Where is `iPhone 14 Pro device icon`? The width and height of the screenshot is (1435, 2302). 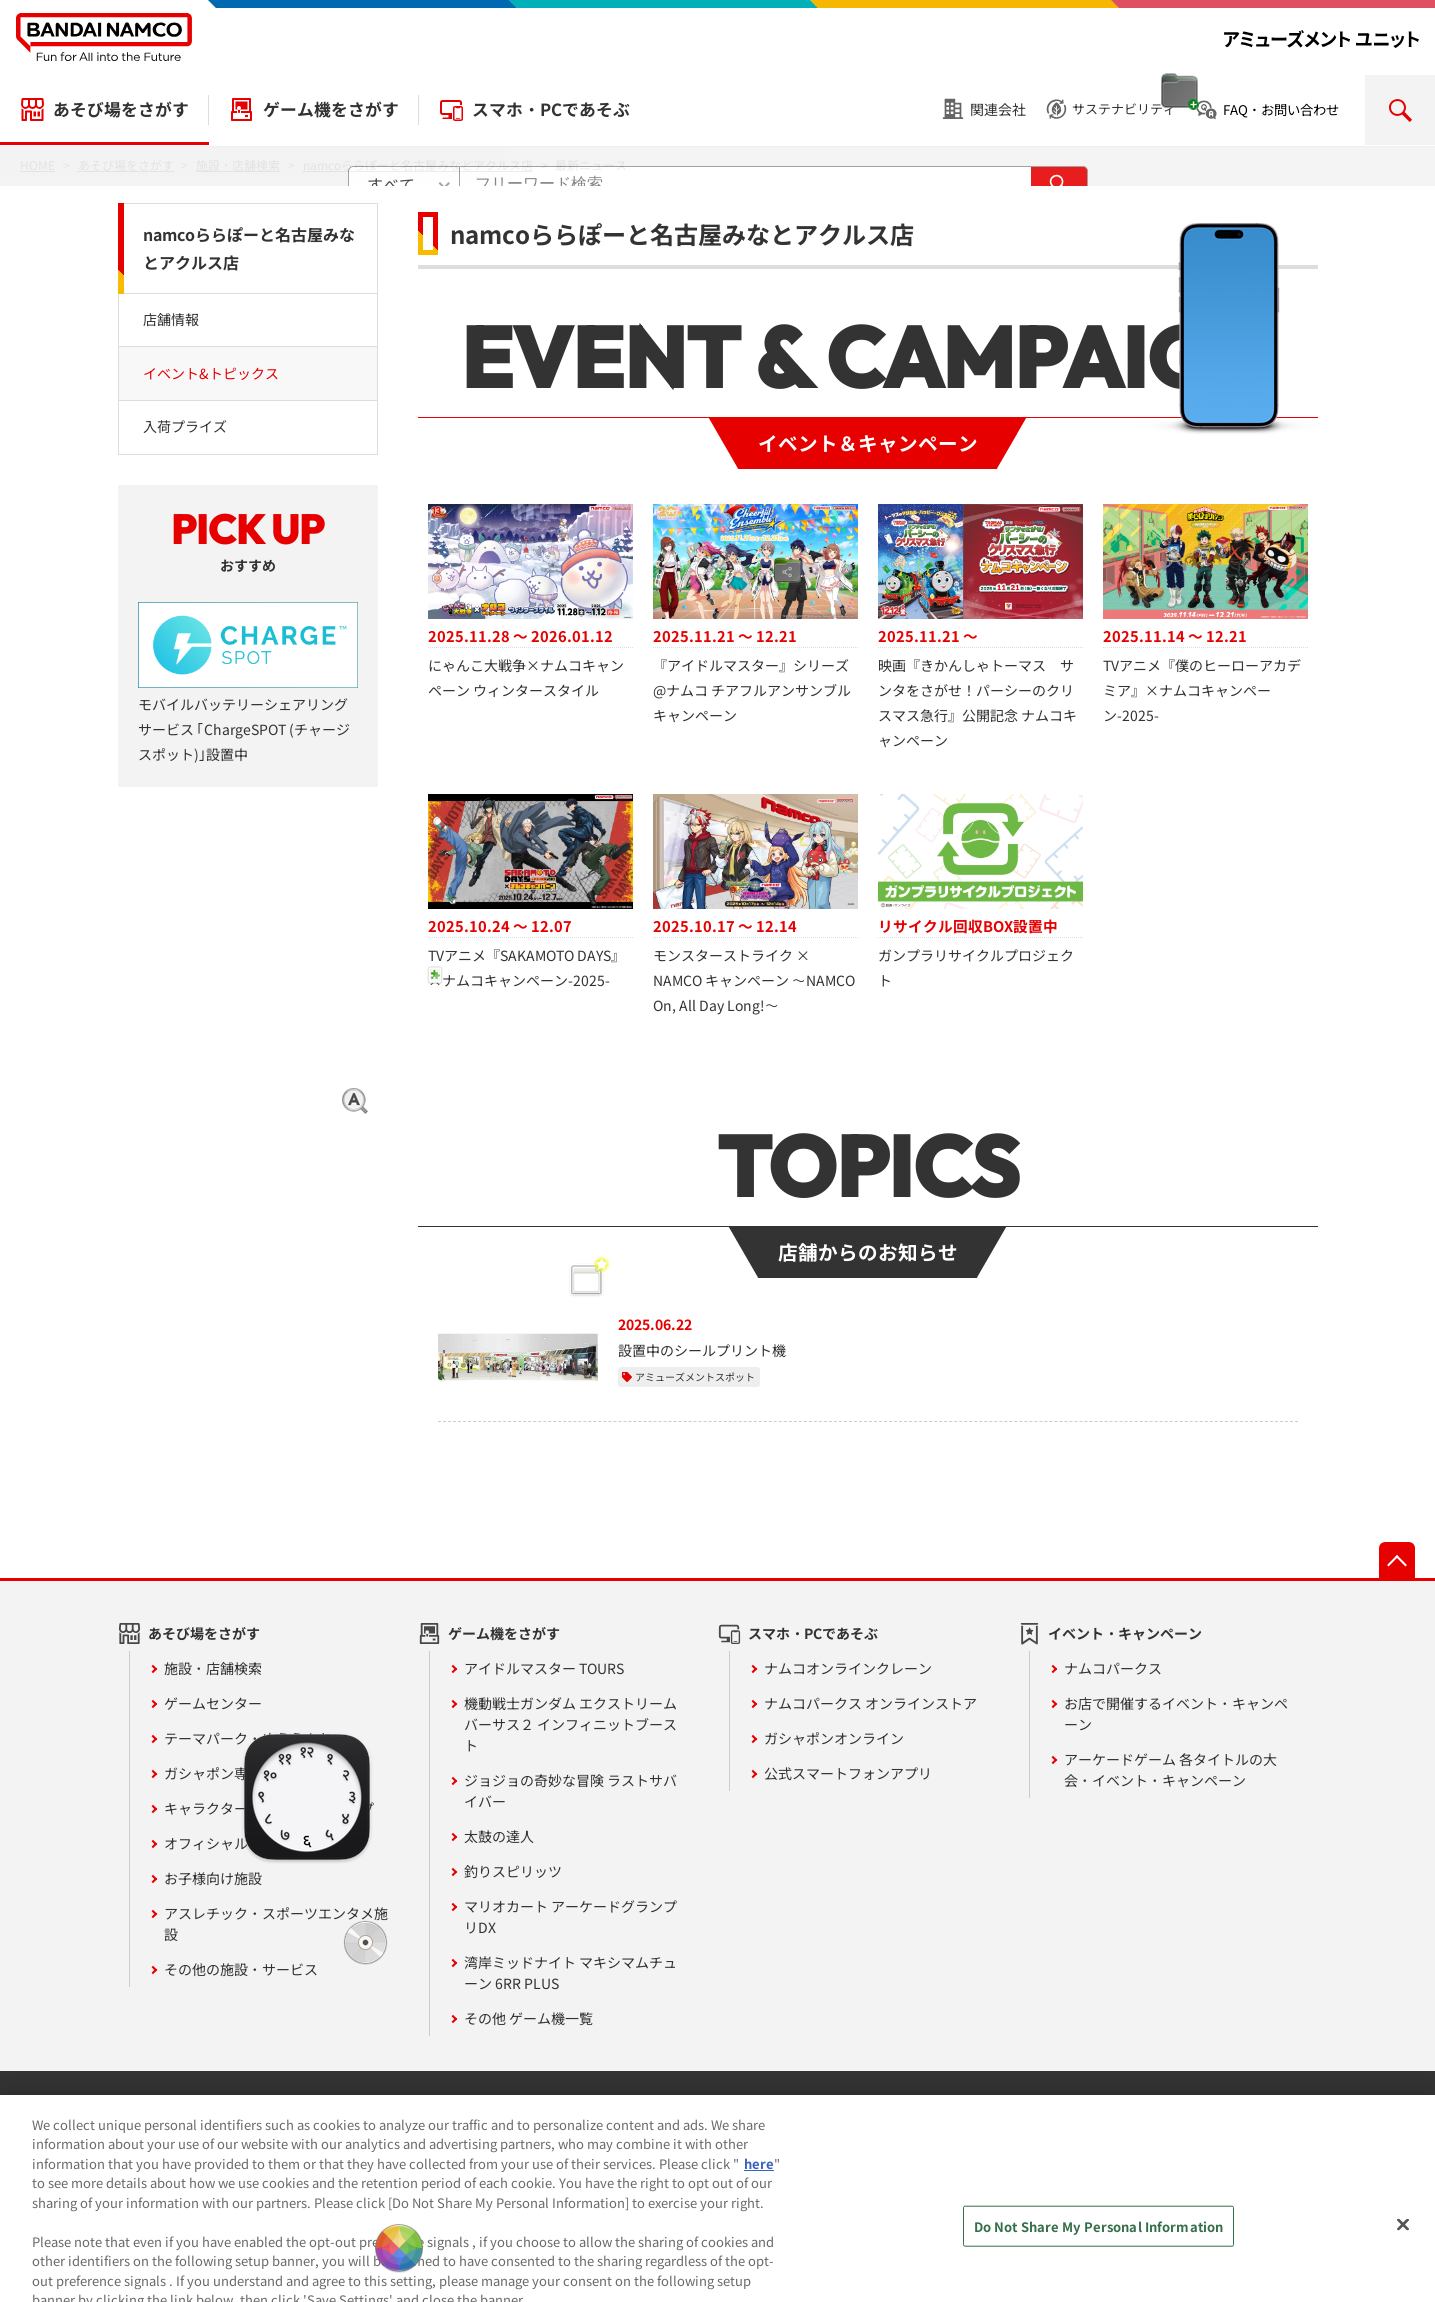
iPhone 14 Pro device icon is located at coordinates (1229, 329).